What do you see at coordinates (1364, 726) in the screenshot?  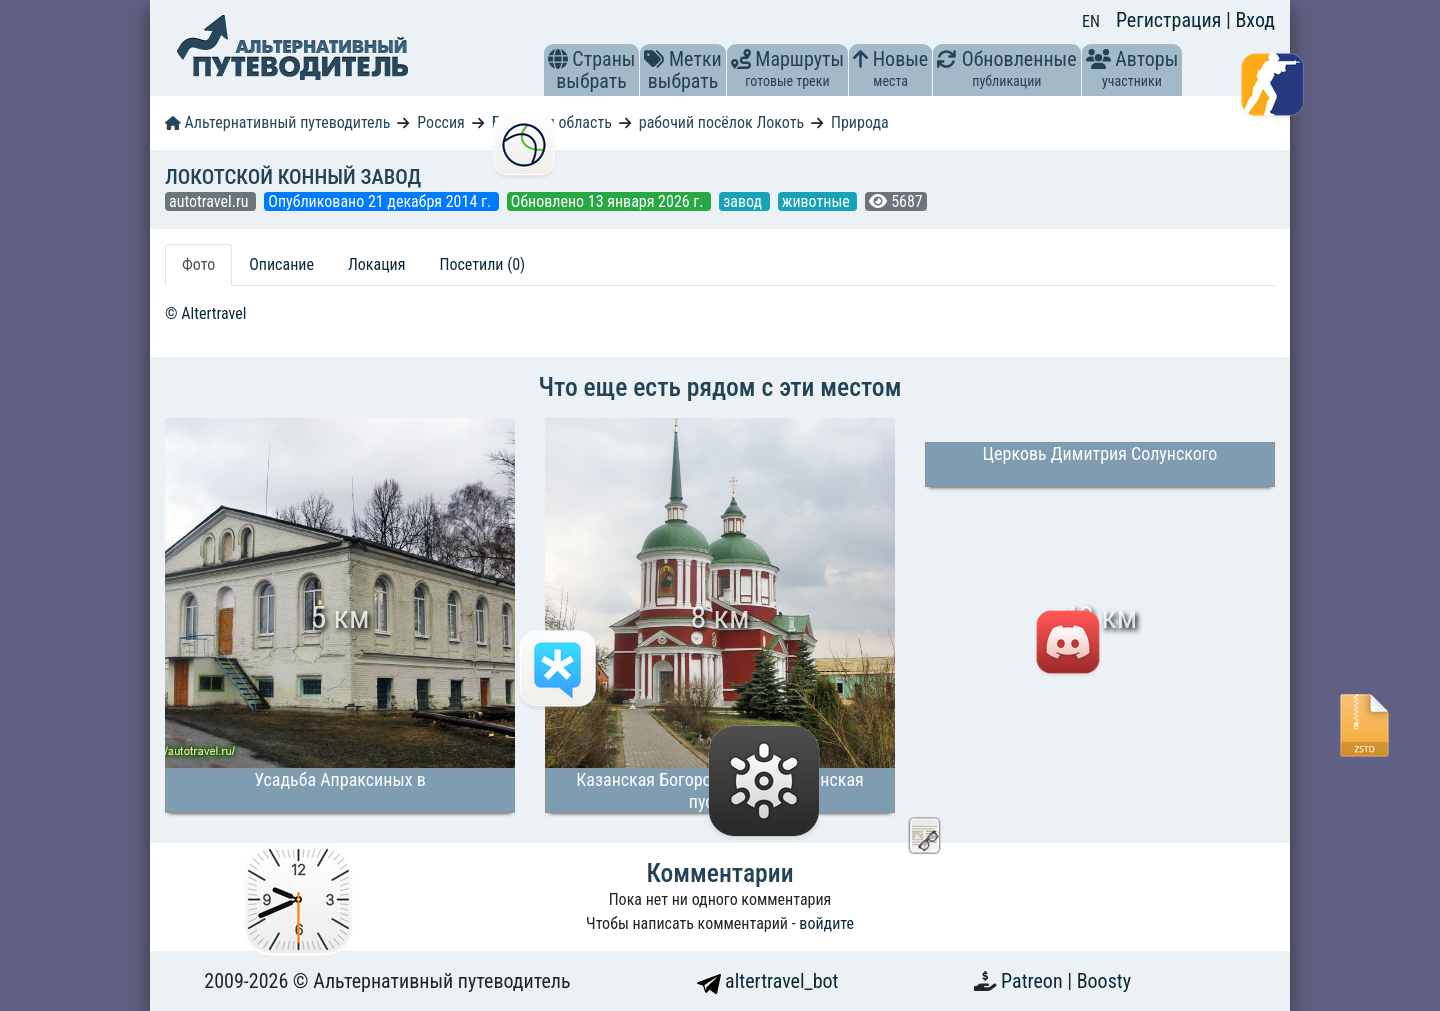 I see `a zstandard compressed file` at bounding box center [1364, 726].